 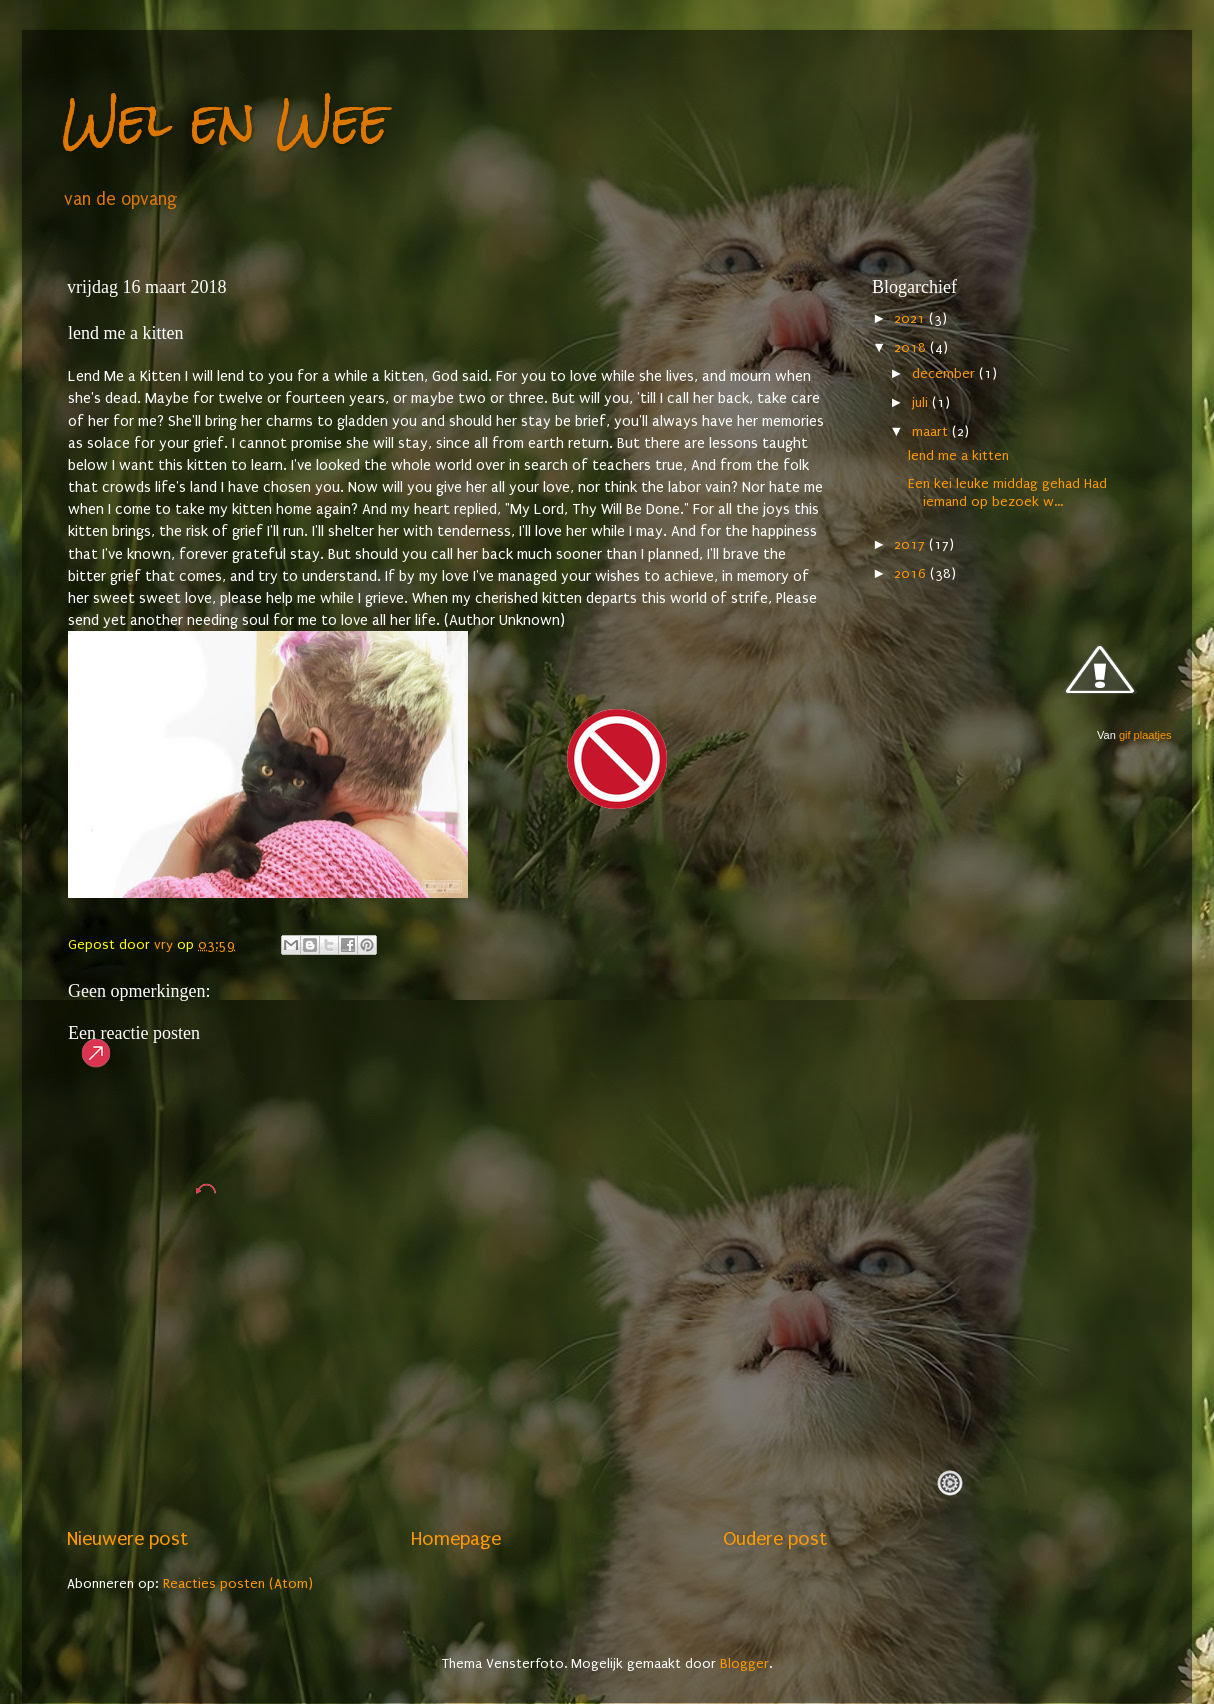 I want to click on indicates a symbolic link or shortcut to another file, so click(x=96, y=1053).